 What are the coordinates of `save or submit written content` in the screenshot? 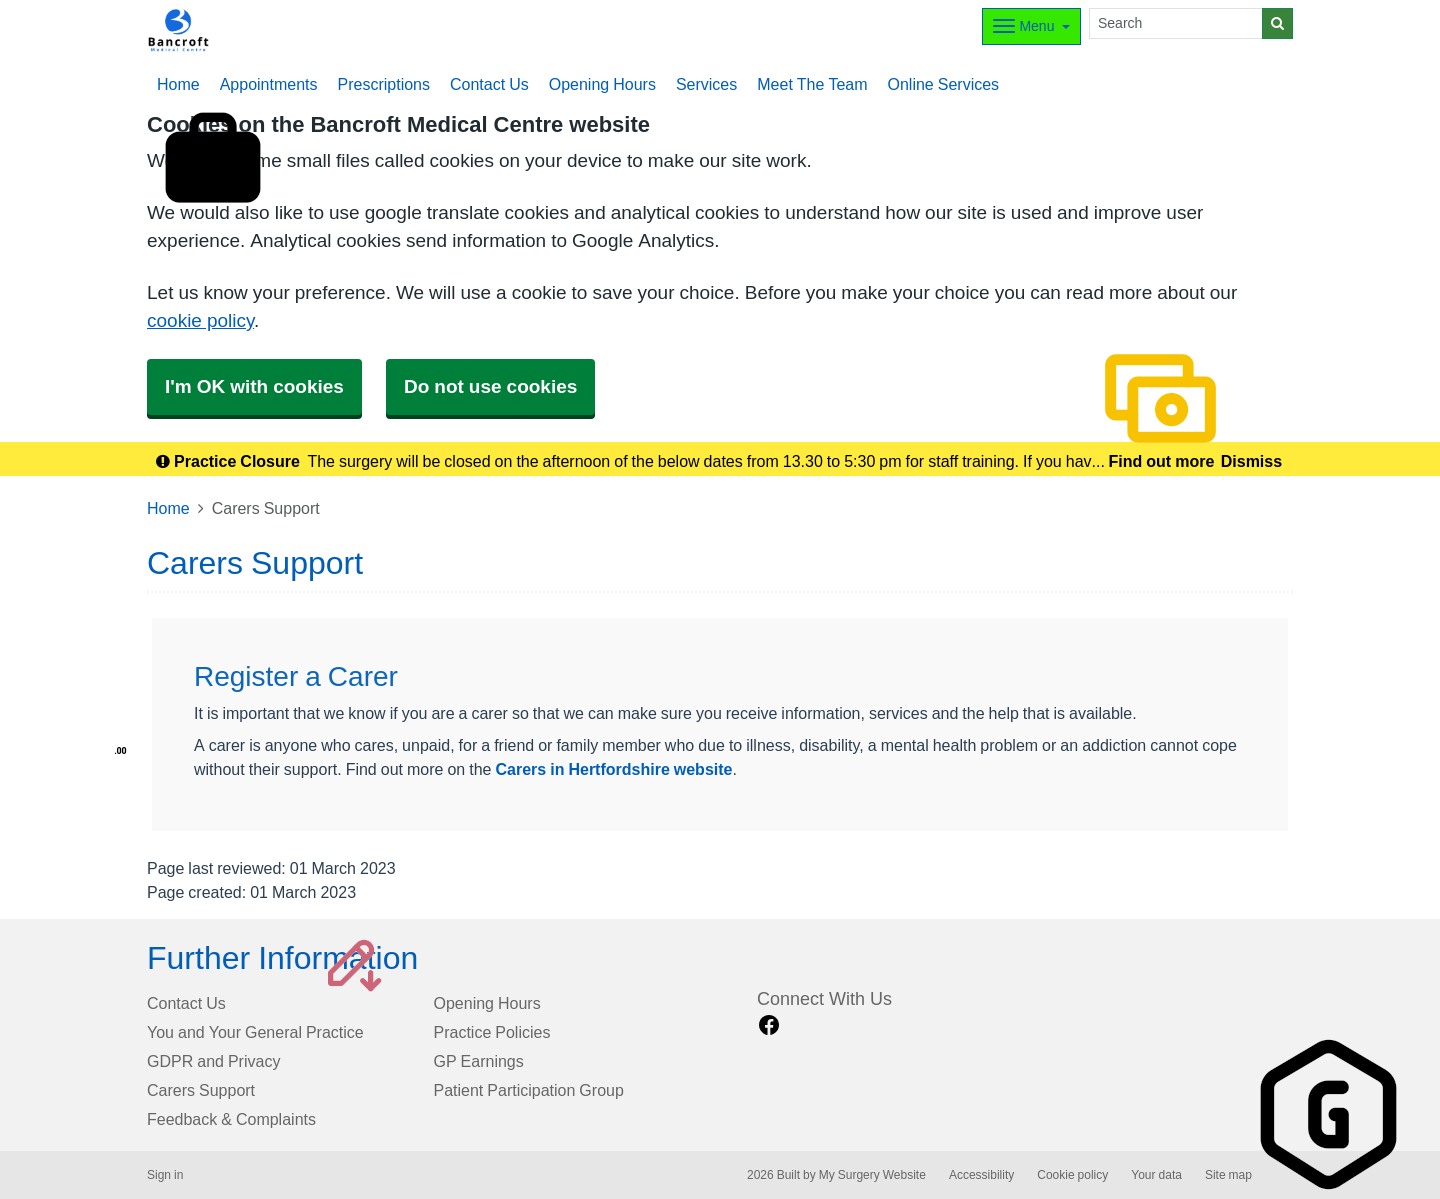 It's located at (352, 962).